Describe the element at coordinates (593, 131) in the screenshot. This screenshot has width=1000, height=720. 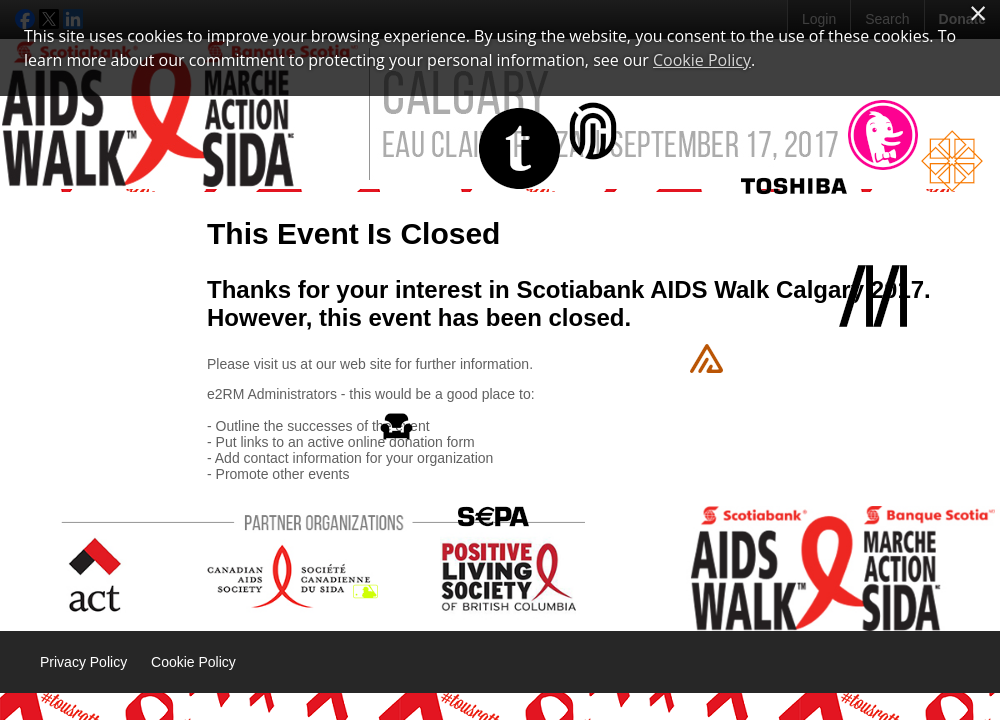
I see `enable fingerprint authentication` at that location.